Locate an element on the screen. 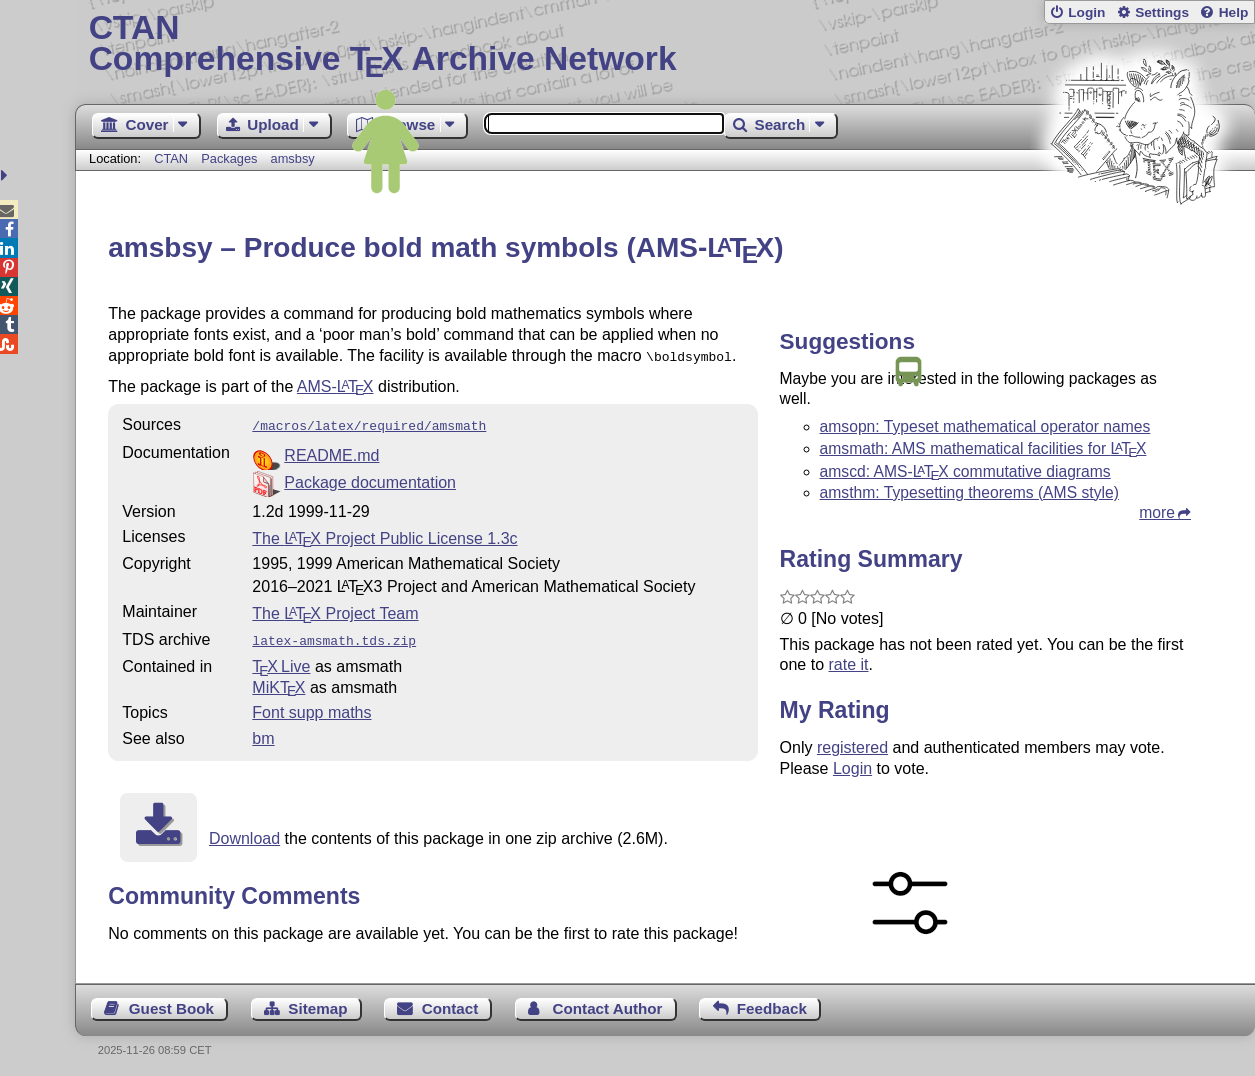  indicates female or women's restroom is located at coordinates (385, 141).